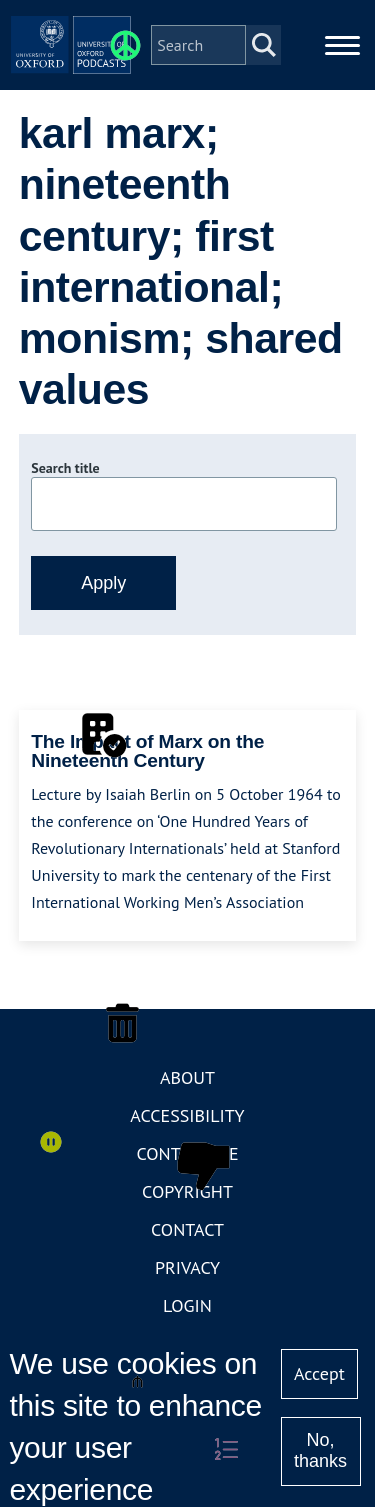 The width and height of the screenshot is (375, 1507). Describe the element at coordinates (122, 1023) in the screenshot. I see `delete selected item` at that location.